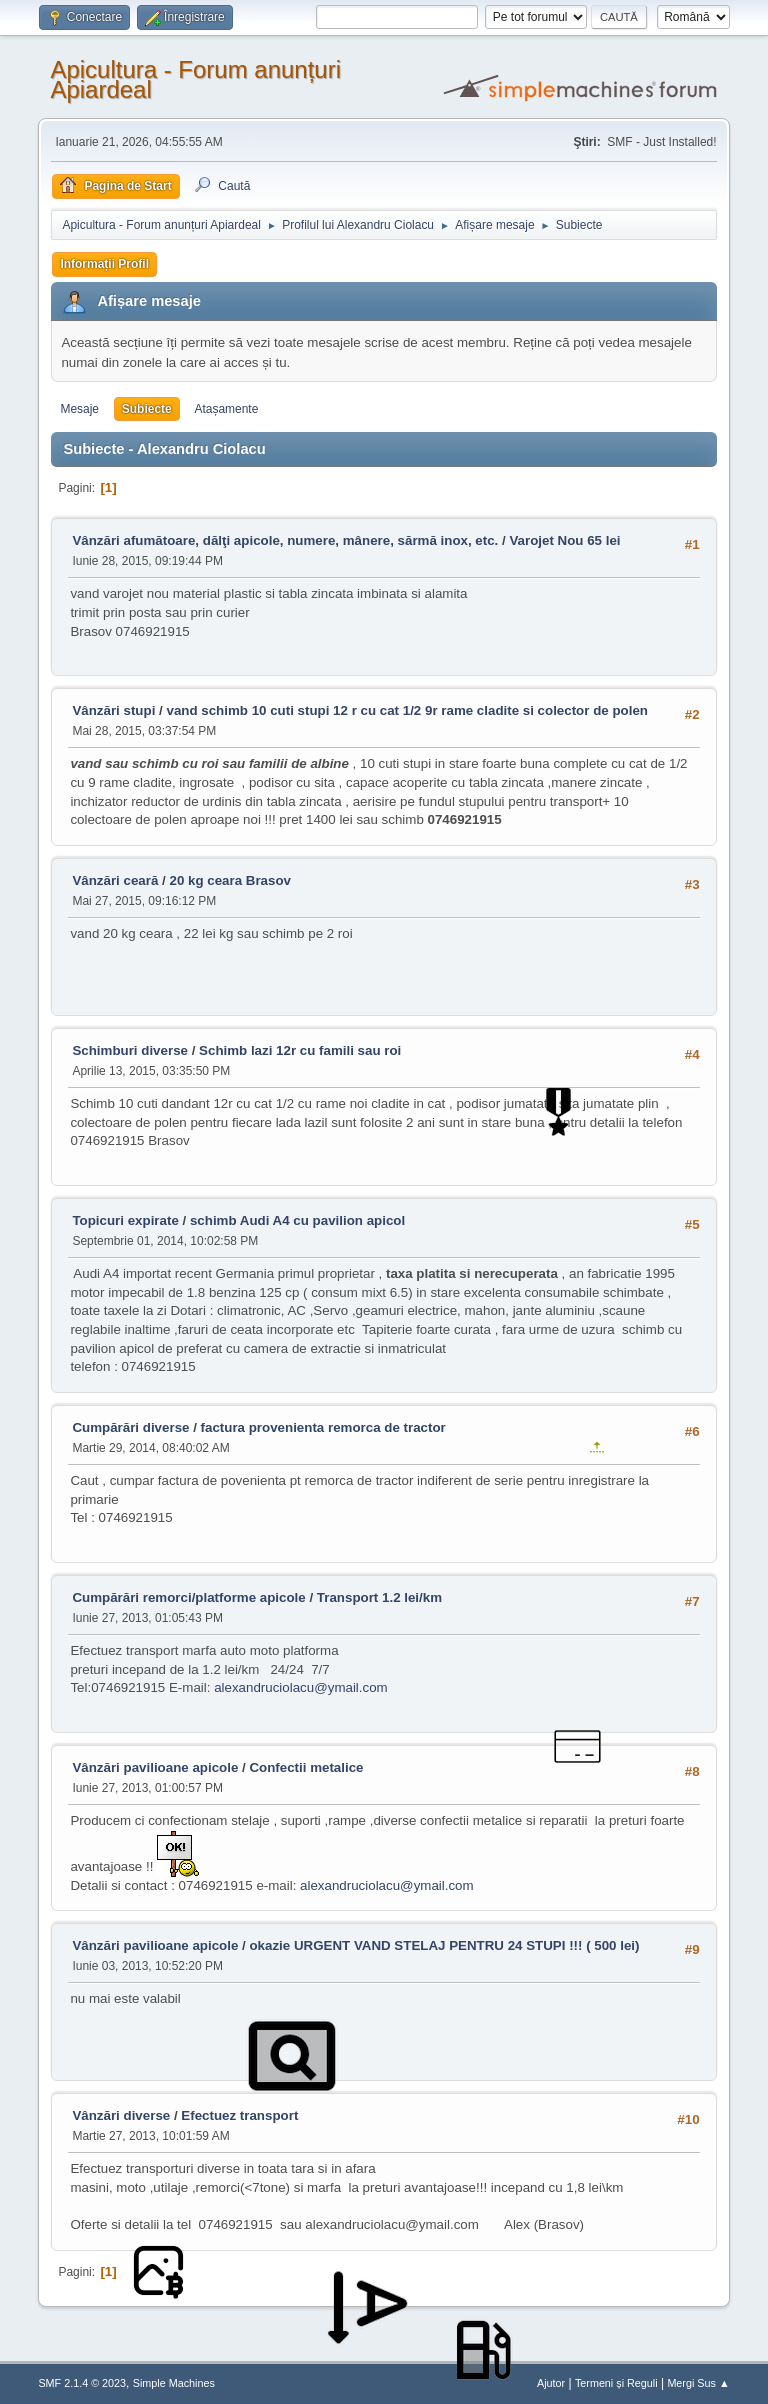  I want to click on collapse content upward, so click(597, 1448).